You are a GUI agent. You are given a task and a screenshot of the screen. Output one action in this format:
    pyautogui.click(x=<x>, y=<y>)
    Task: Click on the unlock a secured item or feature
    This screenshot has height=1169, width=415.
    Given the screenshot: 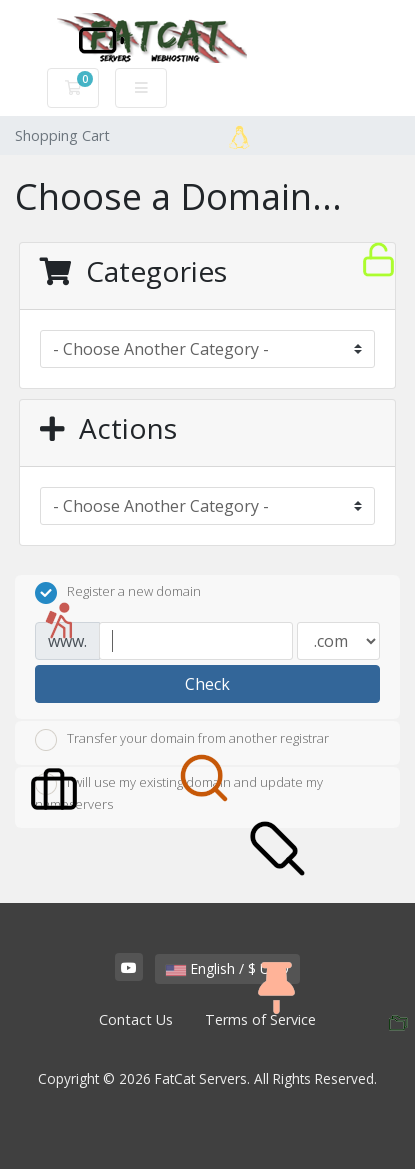 What is the action you would take?
    pyautogui.click(x=378, y=259)
    